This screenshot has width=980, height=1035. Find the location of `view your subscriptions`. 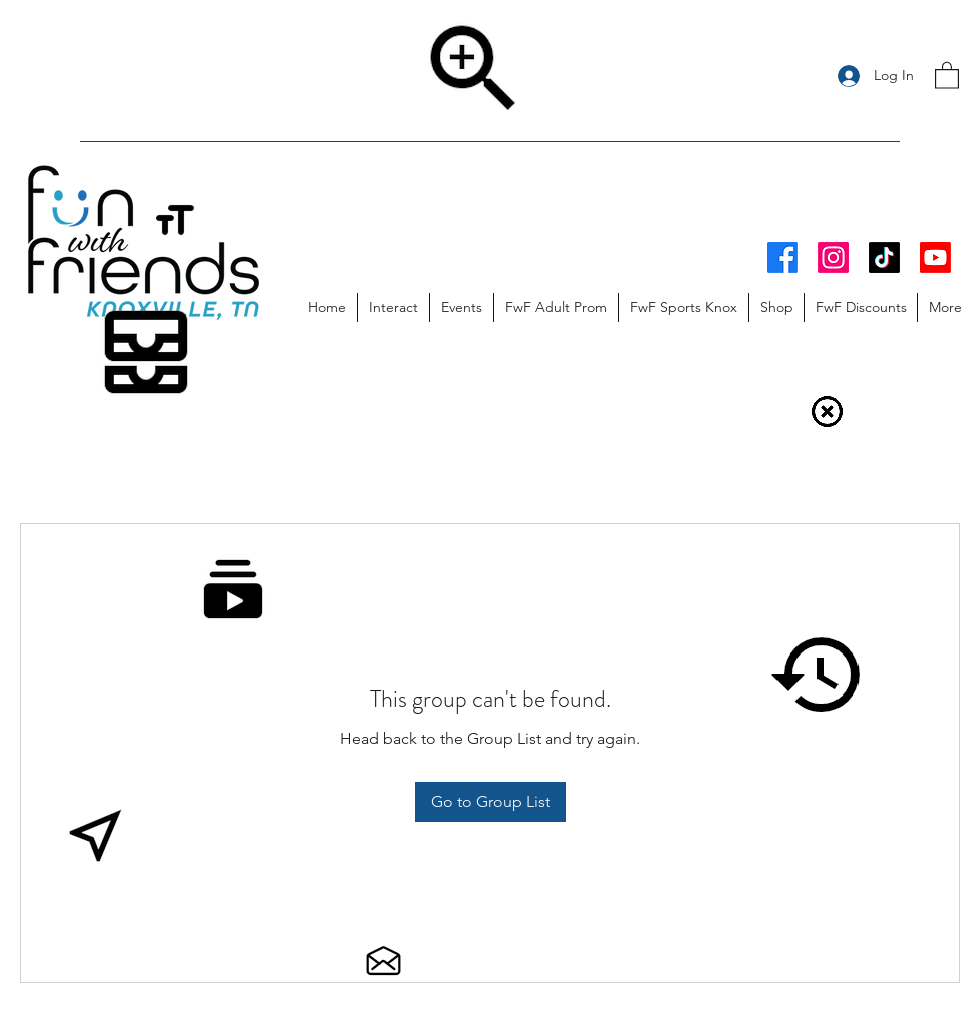

view your subscriptions is located at coordinates (233, 589).